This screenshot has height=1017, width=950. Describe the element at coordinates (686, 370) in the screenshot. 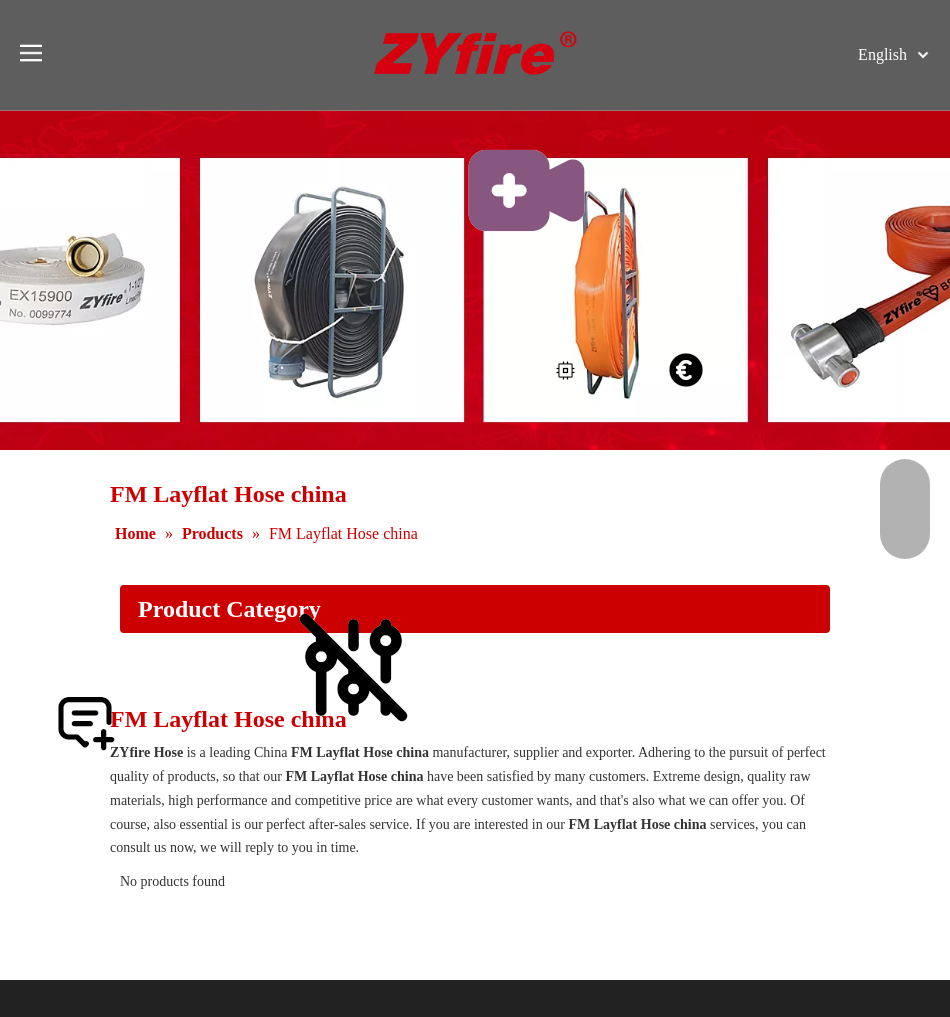

I see `view balance in euros` at that location.